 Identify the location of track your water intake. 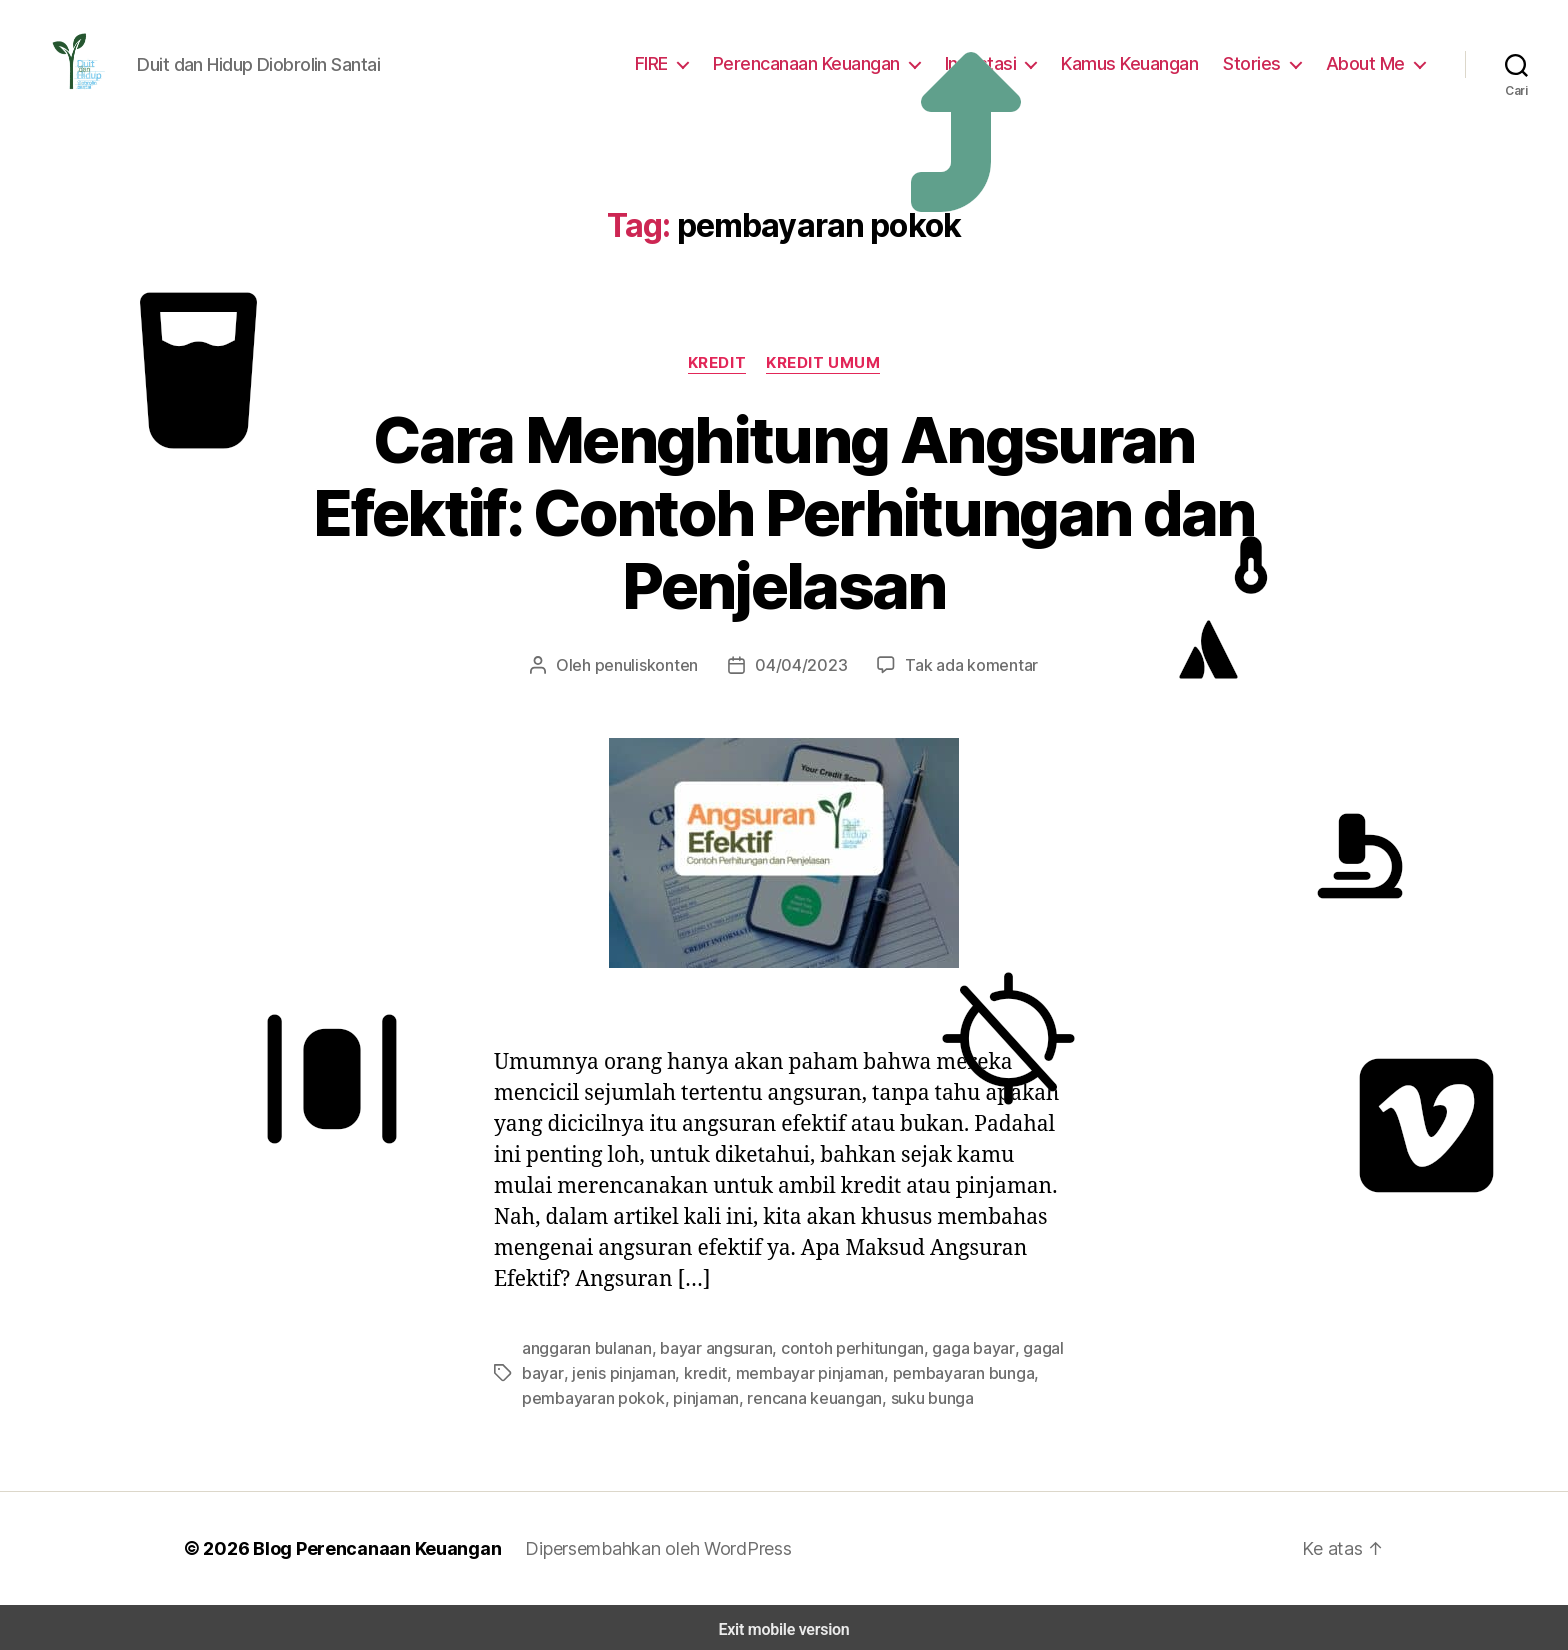
(198, 370).